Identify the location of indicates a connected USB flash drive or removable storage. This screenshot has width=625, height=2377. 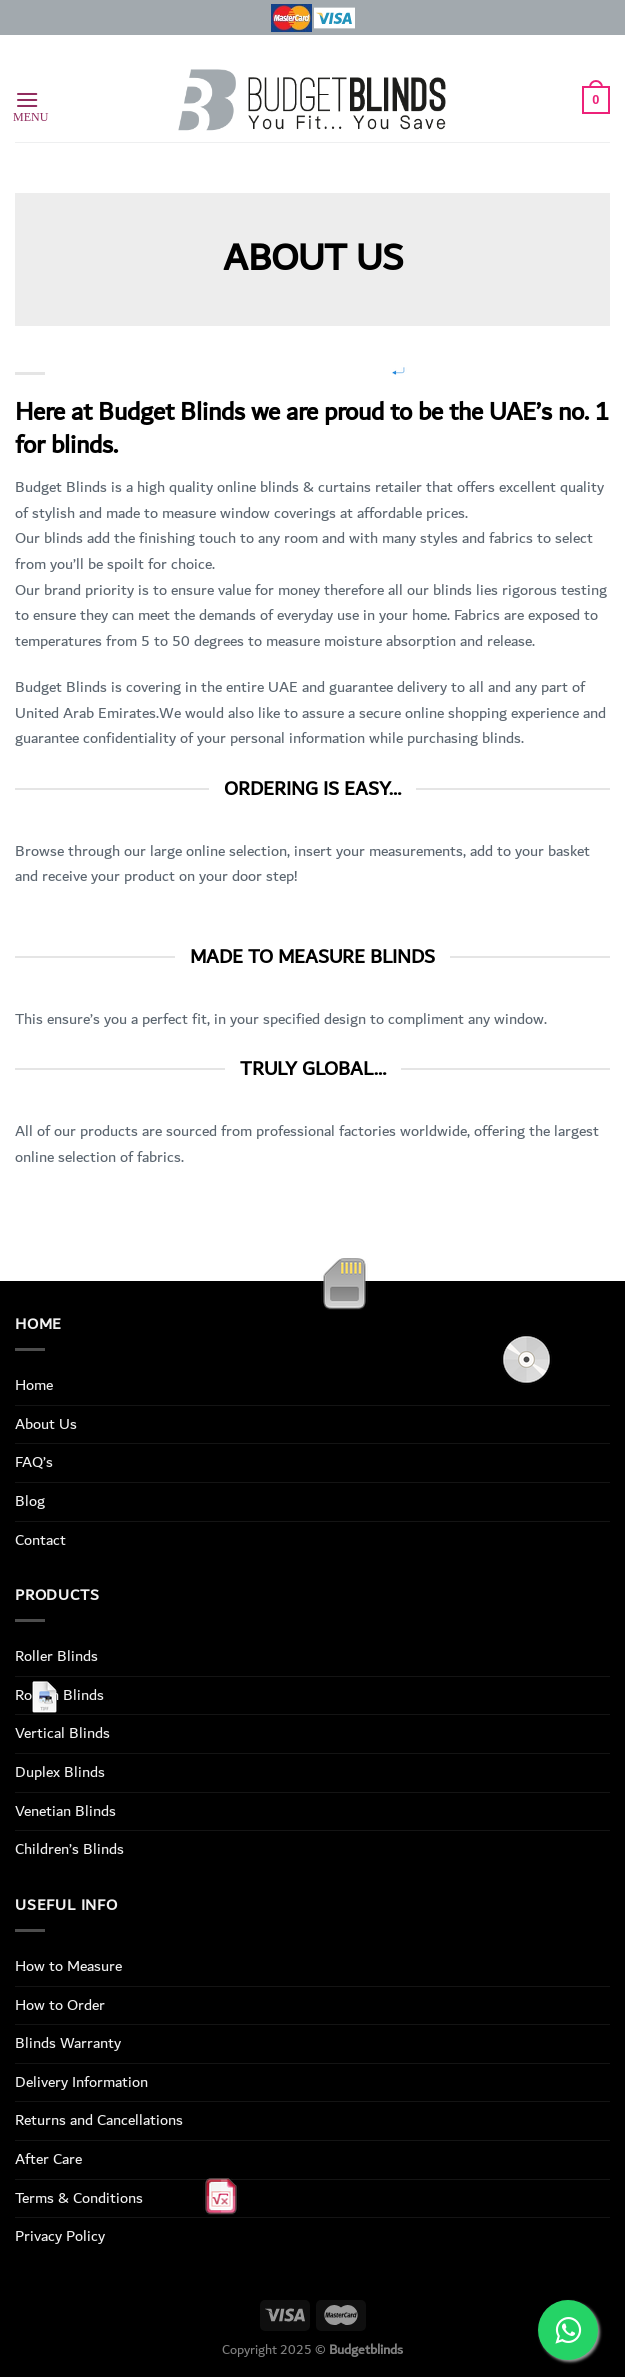
(344, 1283).